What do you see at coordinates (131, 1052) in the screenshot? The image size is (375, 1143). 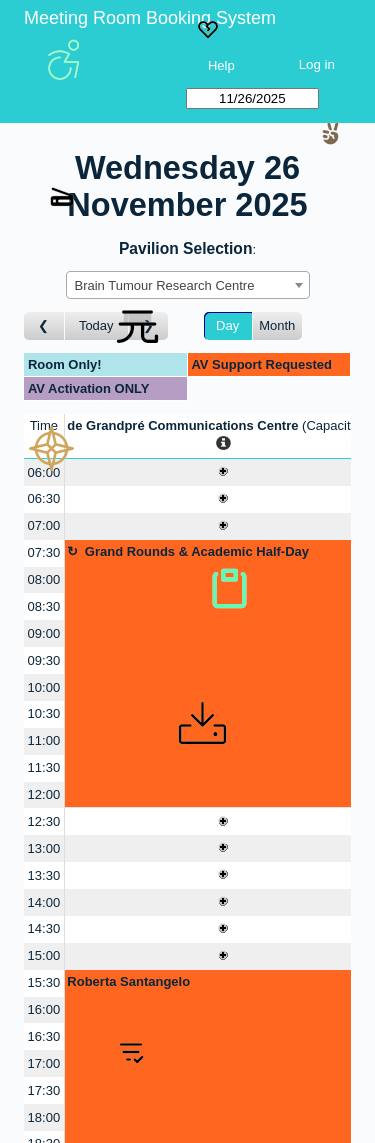 I see `filter applied successfully` at bounding box center [131, 1052].